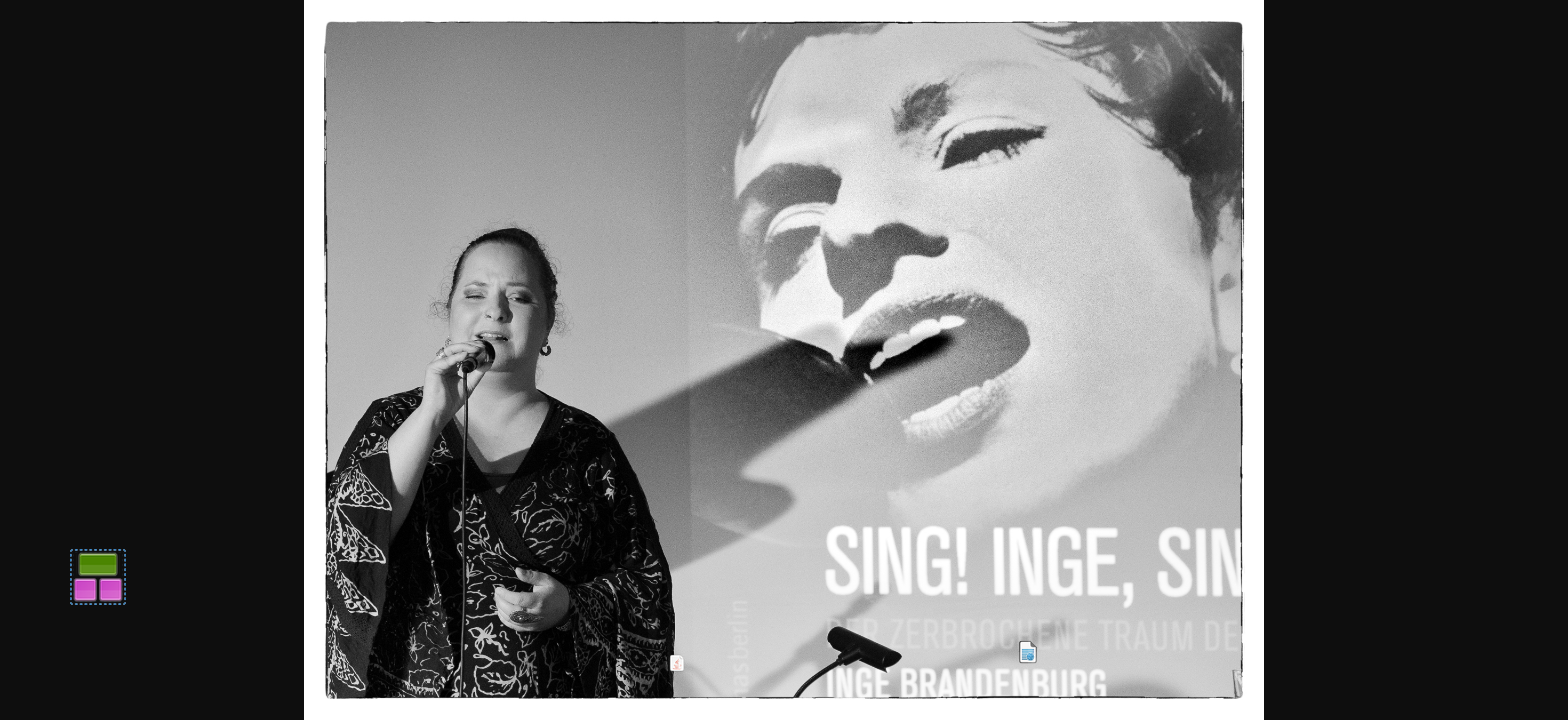  What do you see at coordinates (98, 577) in the screenshot?
I see `select all items in the current view` at bounding box center [98, 577].